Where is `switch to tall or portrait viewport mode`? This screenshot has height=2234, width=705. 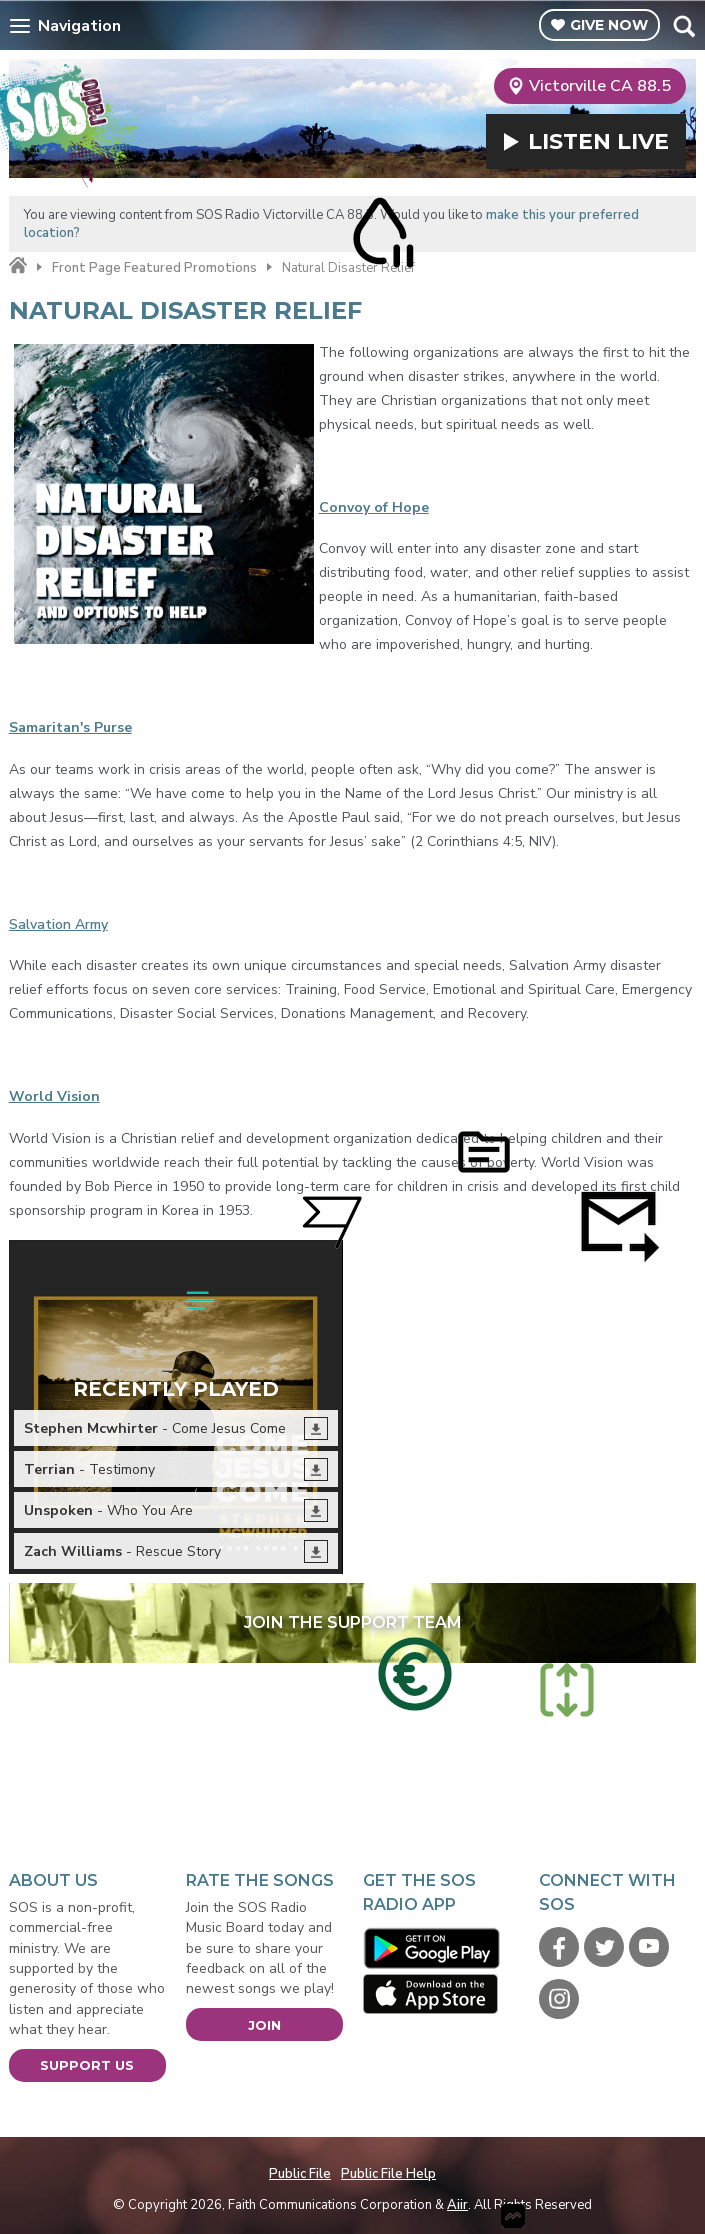 switch to tall or portrait viewport mode is located at coordinates (567, 1690).